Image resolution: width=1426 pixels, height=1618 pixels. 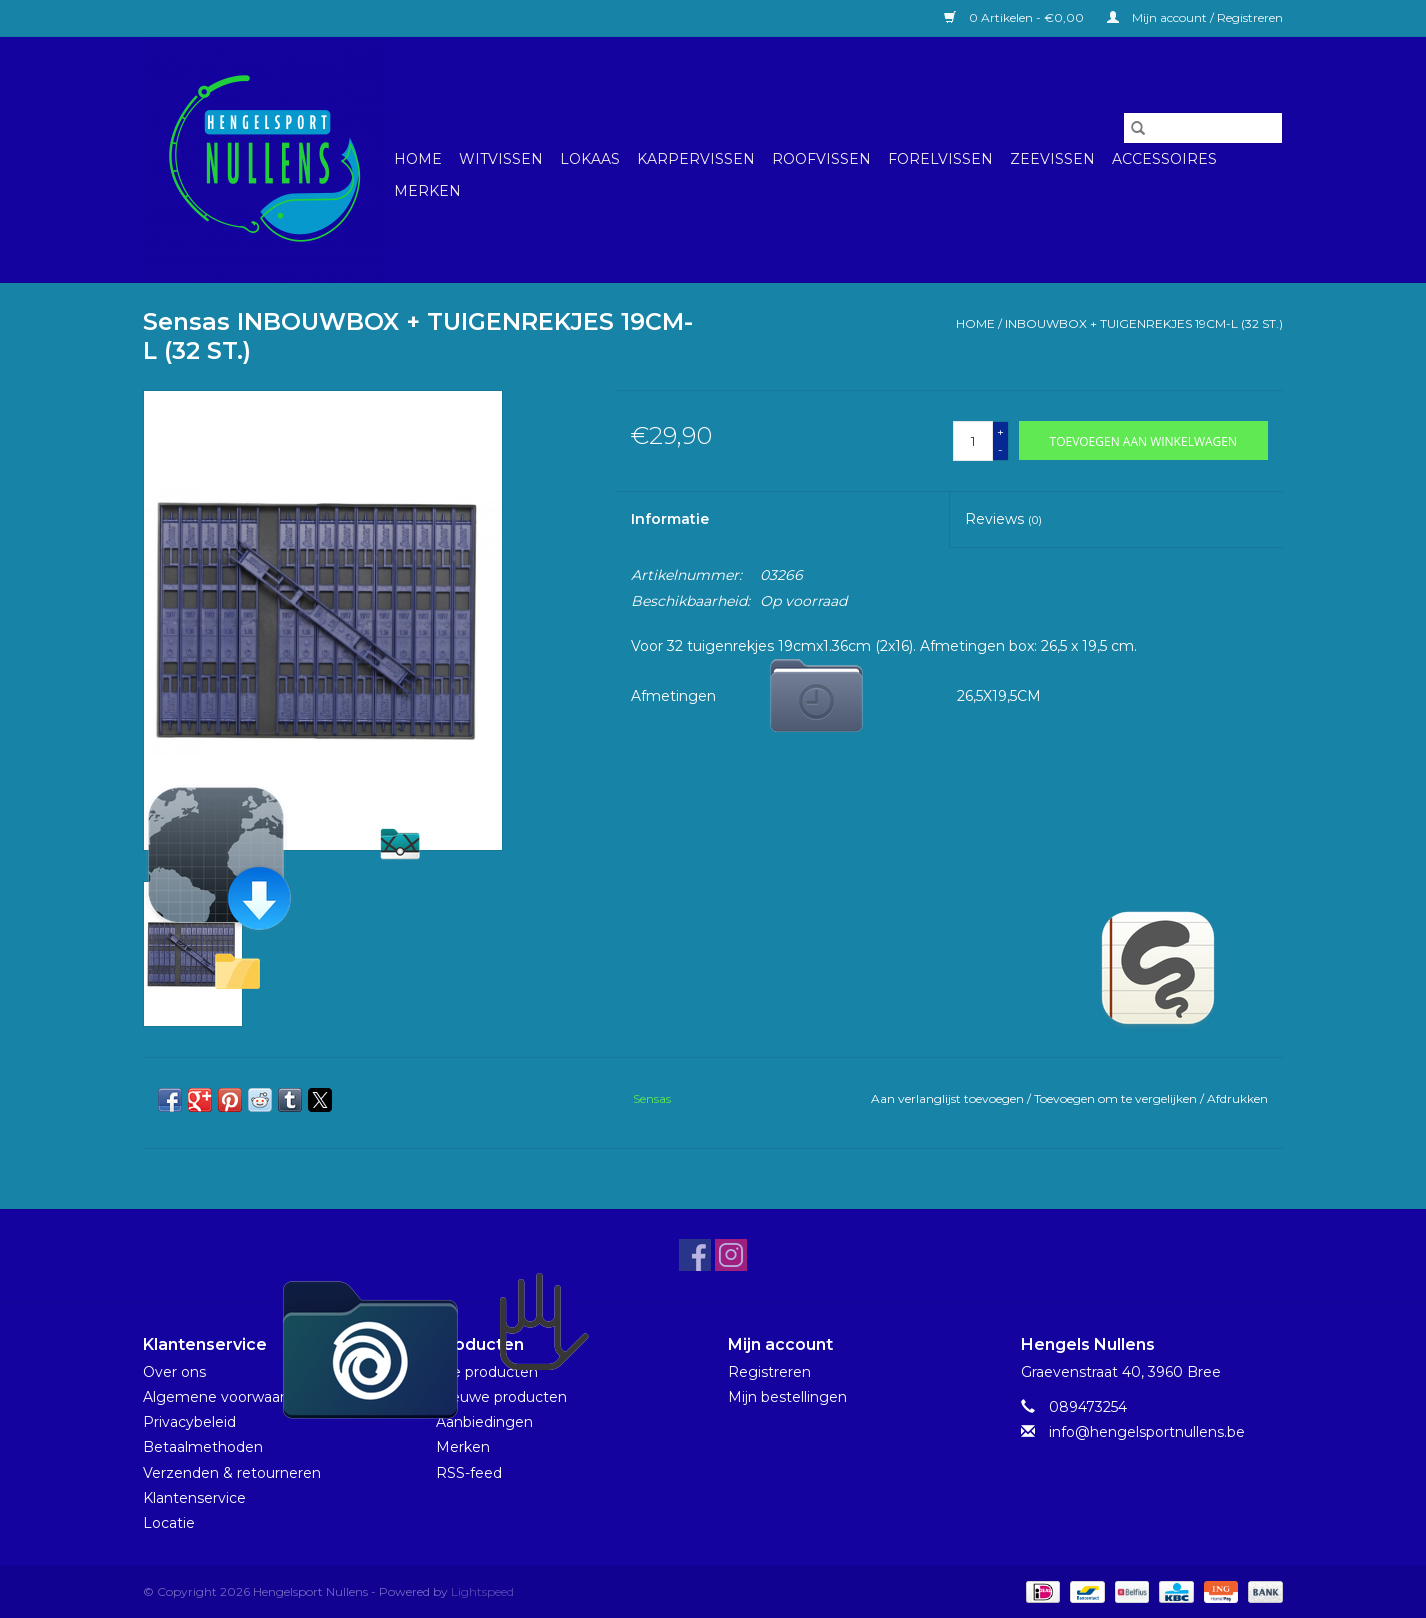 I want to click on open folder containing pixel art or retro-style files, so click(x=237, y=972).